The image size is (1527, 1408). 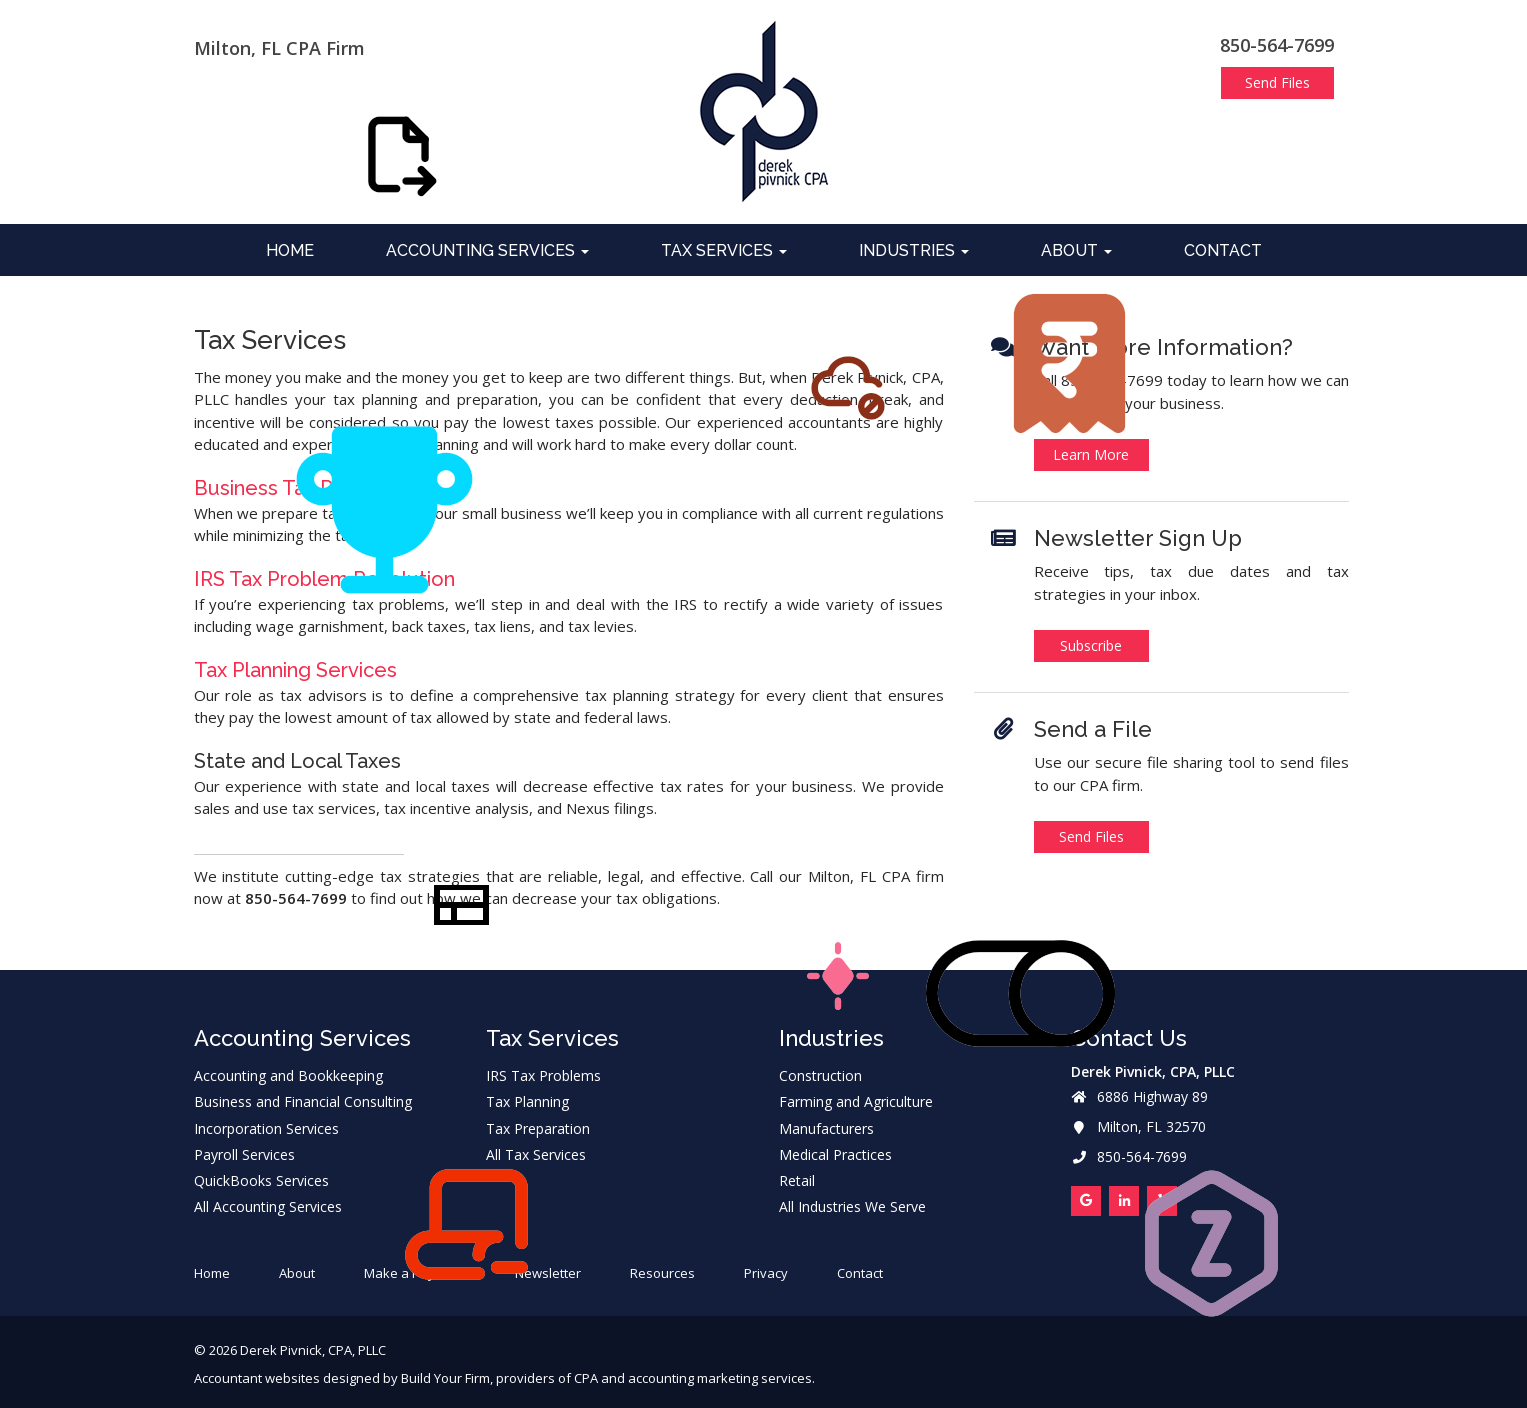 What do you see at coordinates (398, 154) in the screenshot?
I see `export file to another location` at bounding box center [398, 154].